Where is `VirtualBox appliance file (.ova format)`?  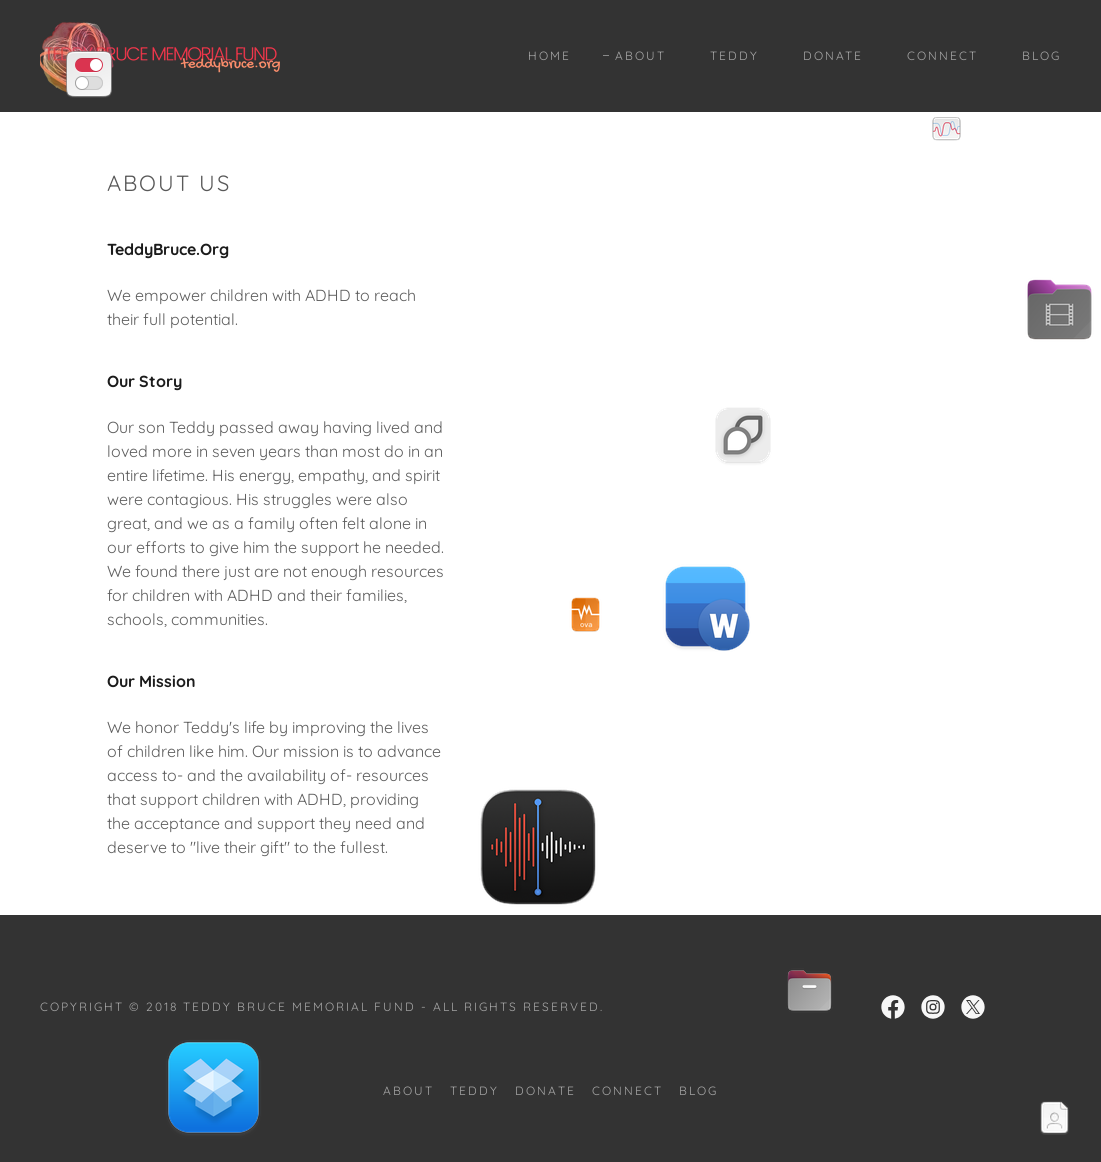
VirtualBox appliance file (.ova format) is located at coordinates (585, 614).